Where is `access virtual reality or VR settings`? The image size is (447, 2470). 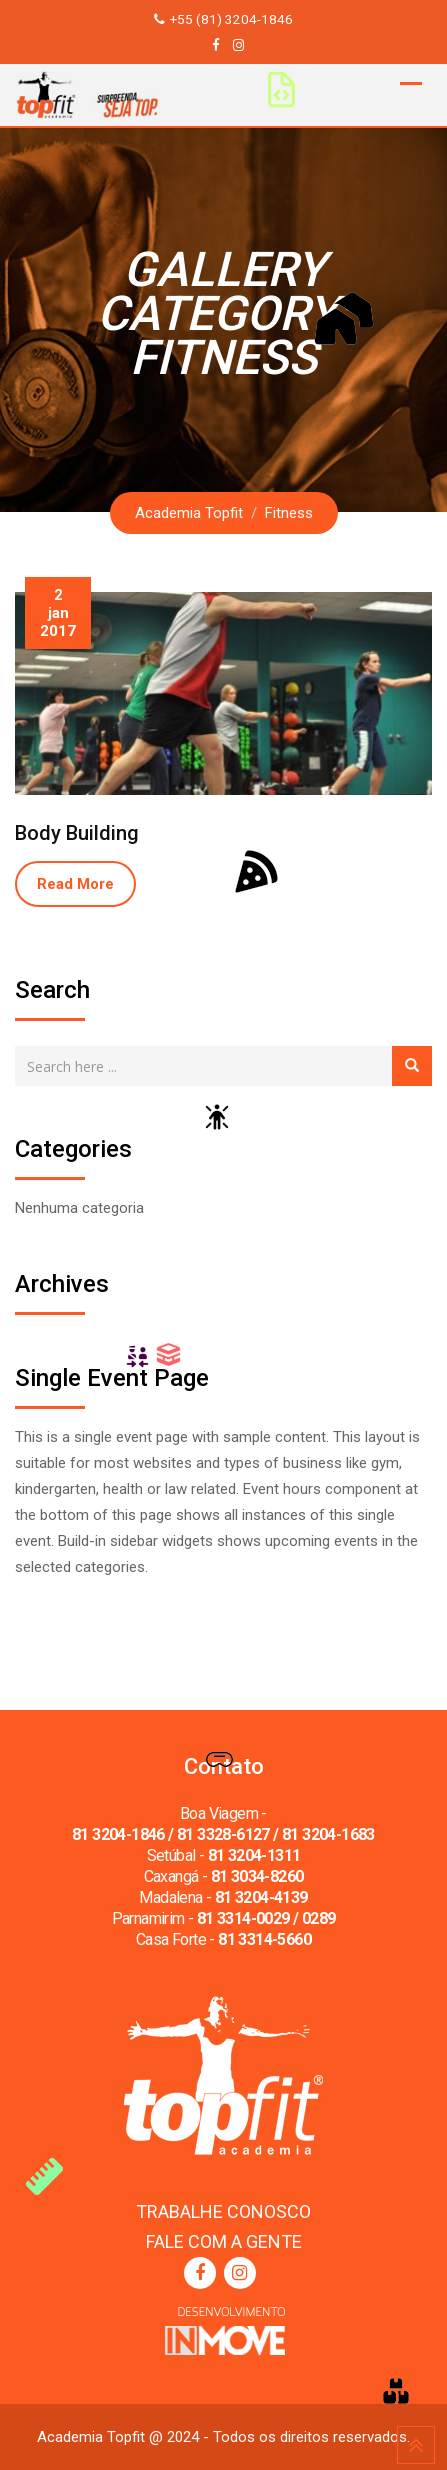 access virtual reality or VR settings is located at coordinates (219, 1759).